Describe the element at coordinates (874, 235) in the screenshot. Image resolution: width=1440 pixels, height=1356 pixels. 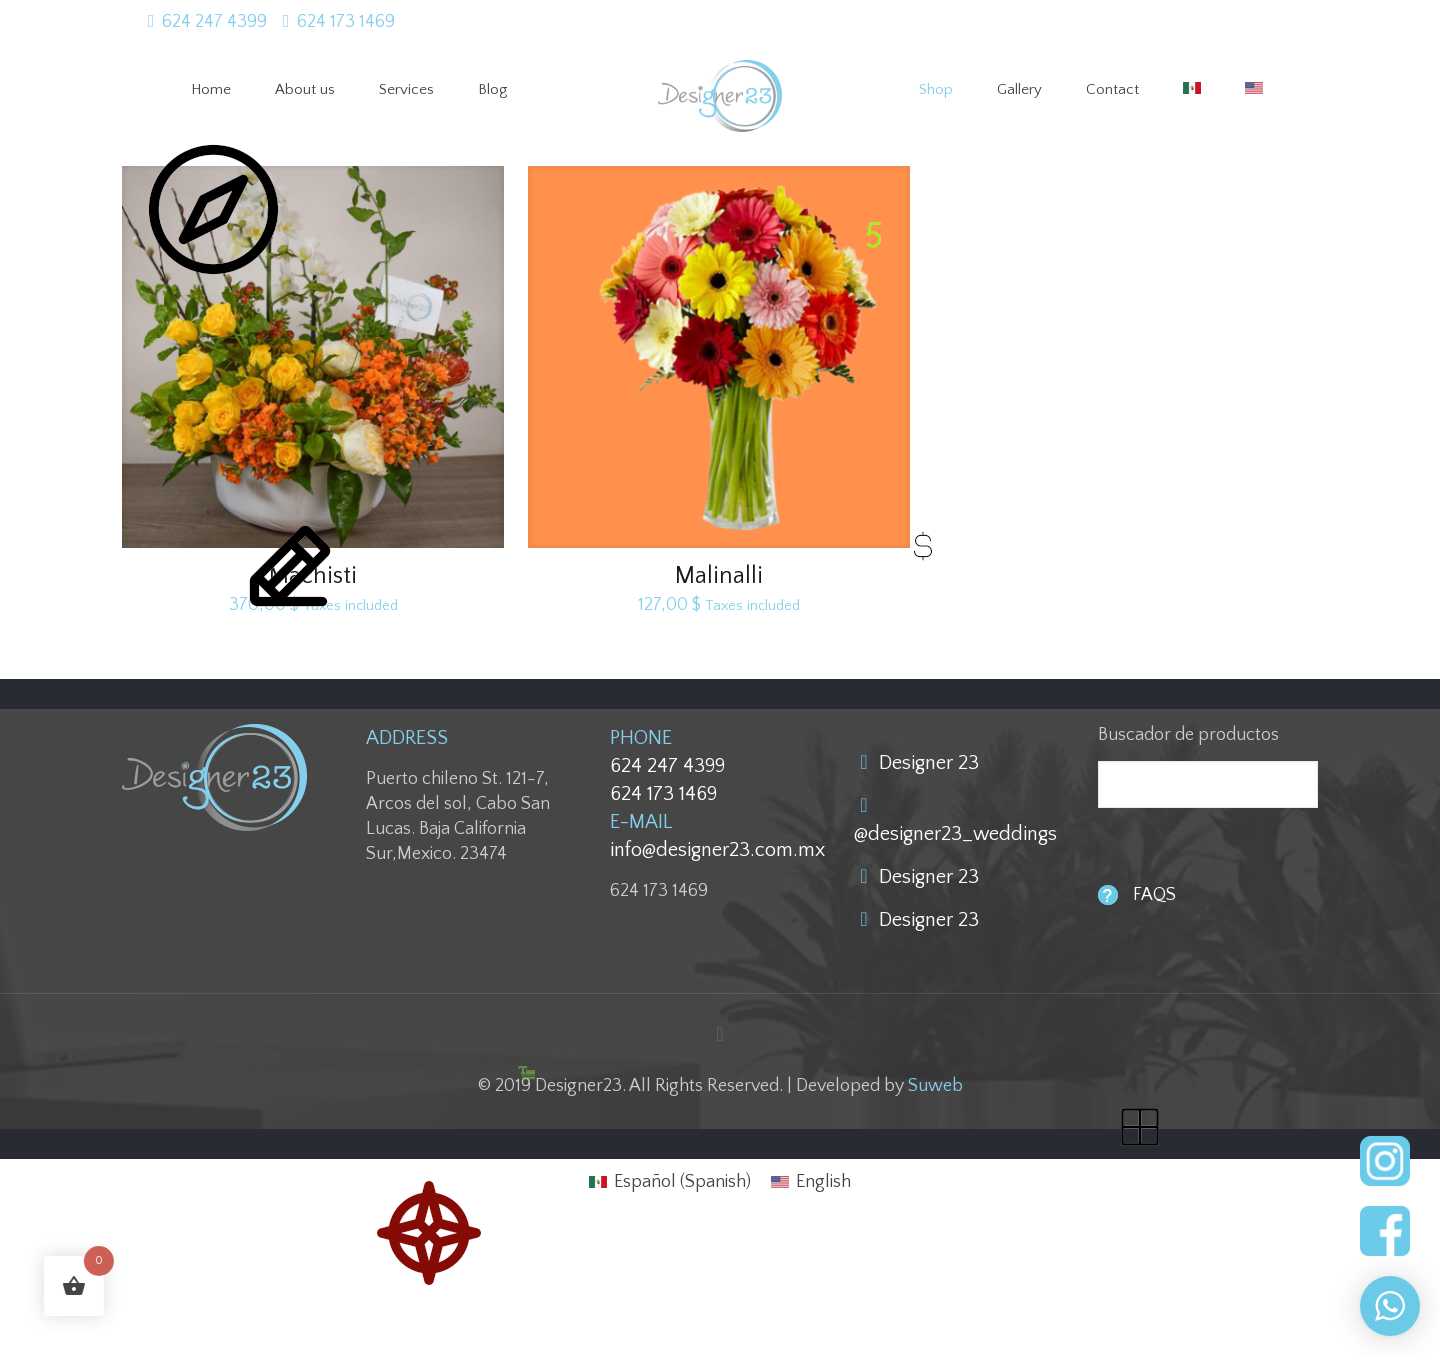
I see `indicates the number five in a list or sequence` at that location.